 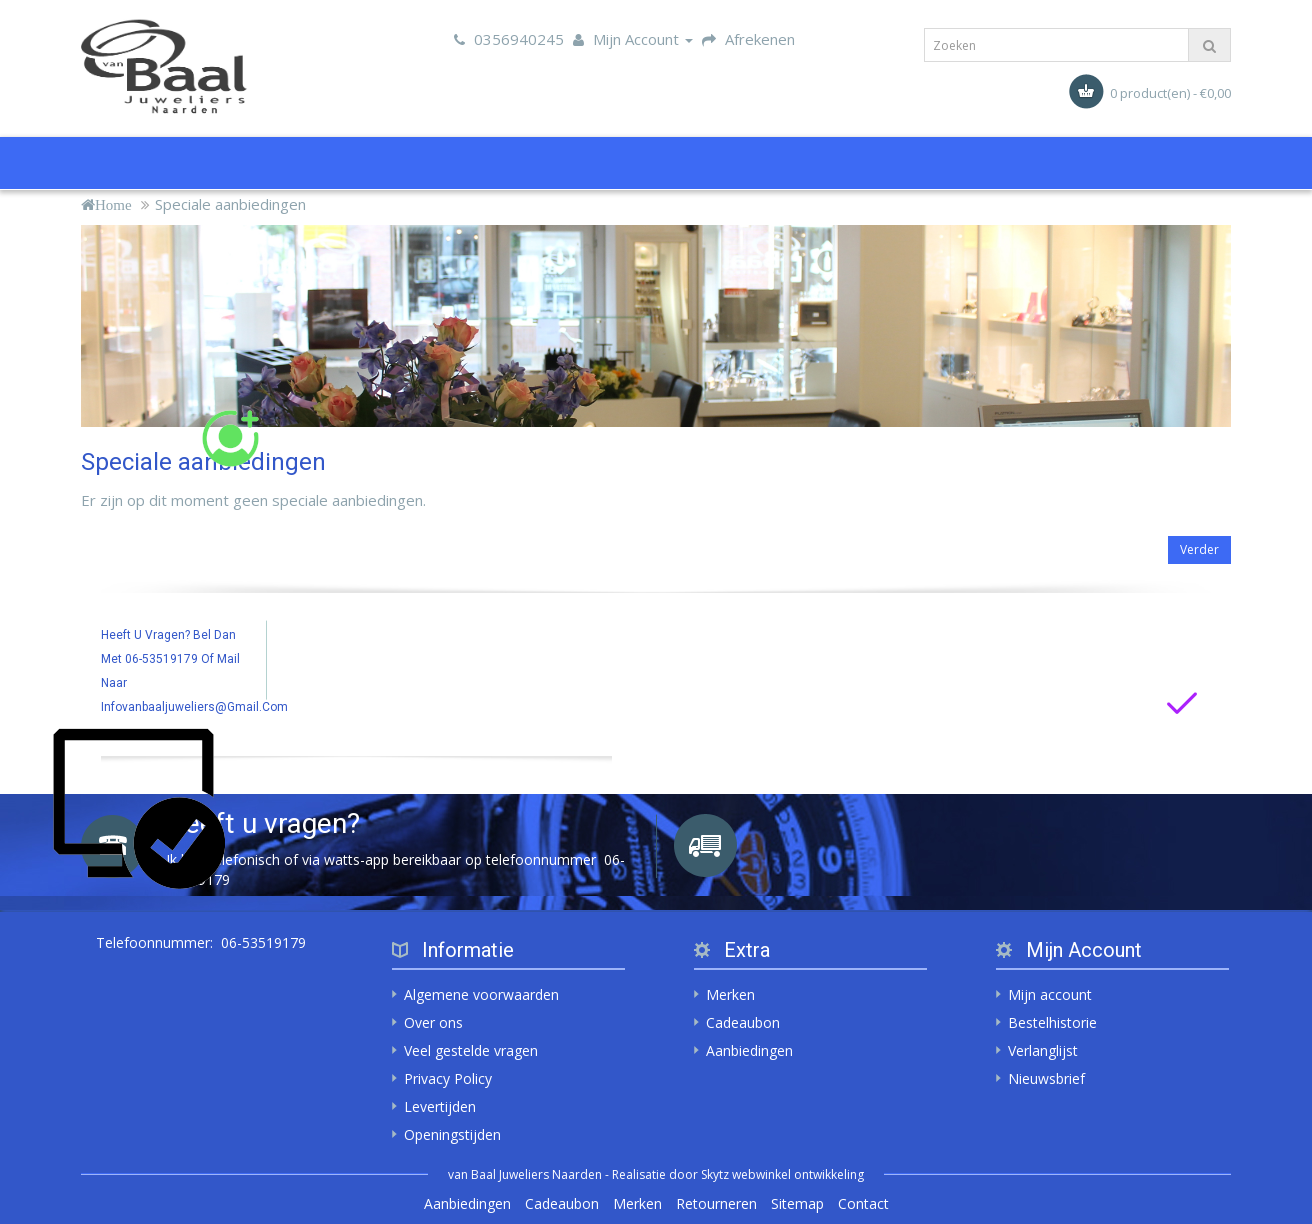 What do you see at coordinates (133, 797) in the screenshot?
I see `indicates virtual machine is running` at bounding box center [133, 797].